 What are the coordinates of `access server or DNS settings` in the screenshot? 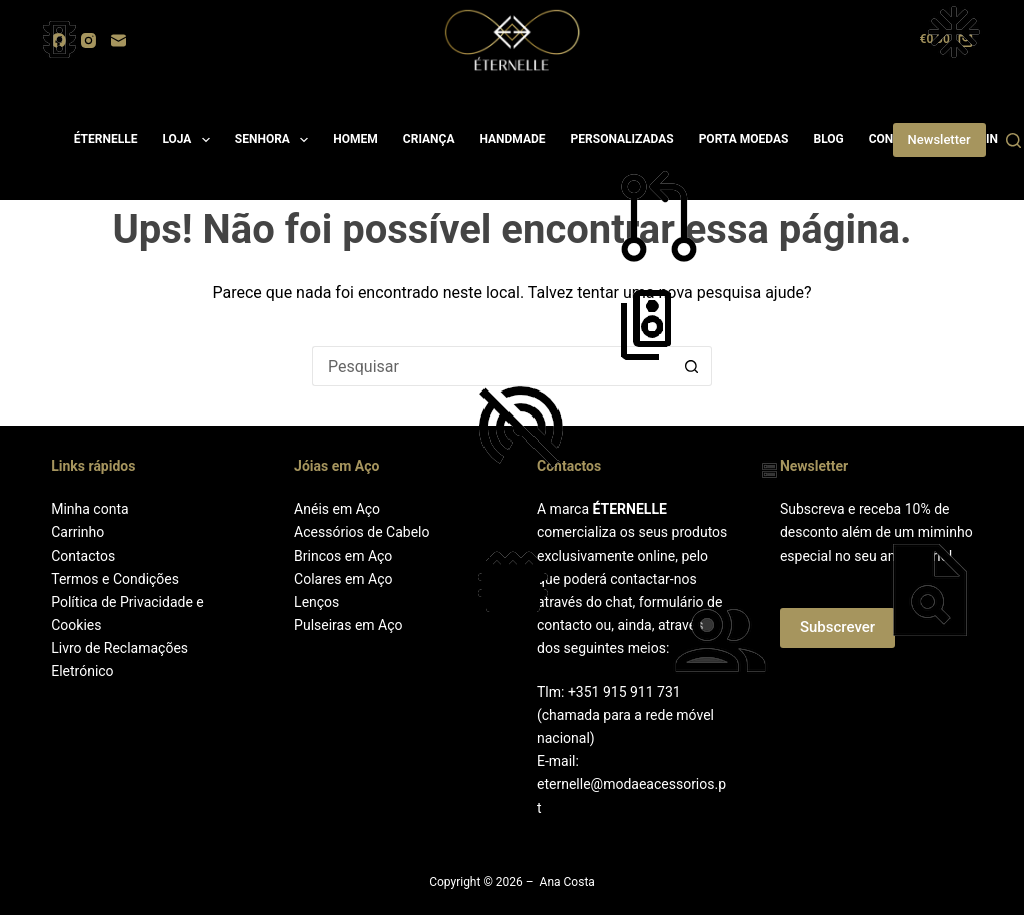 It's located at (769, 470).